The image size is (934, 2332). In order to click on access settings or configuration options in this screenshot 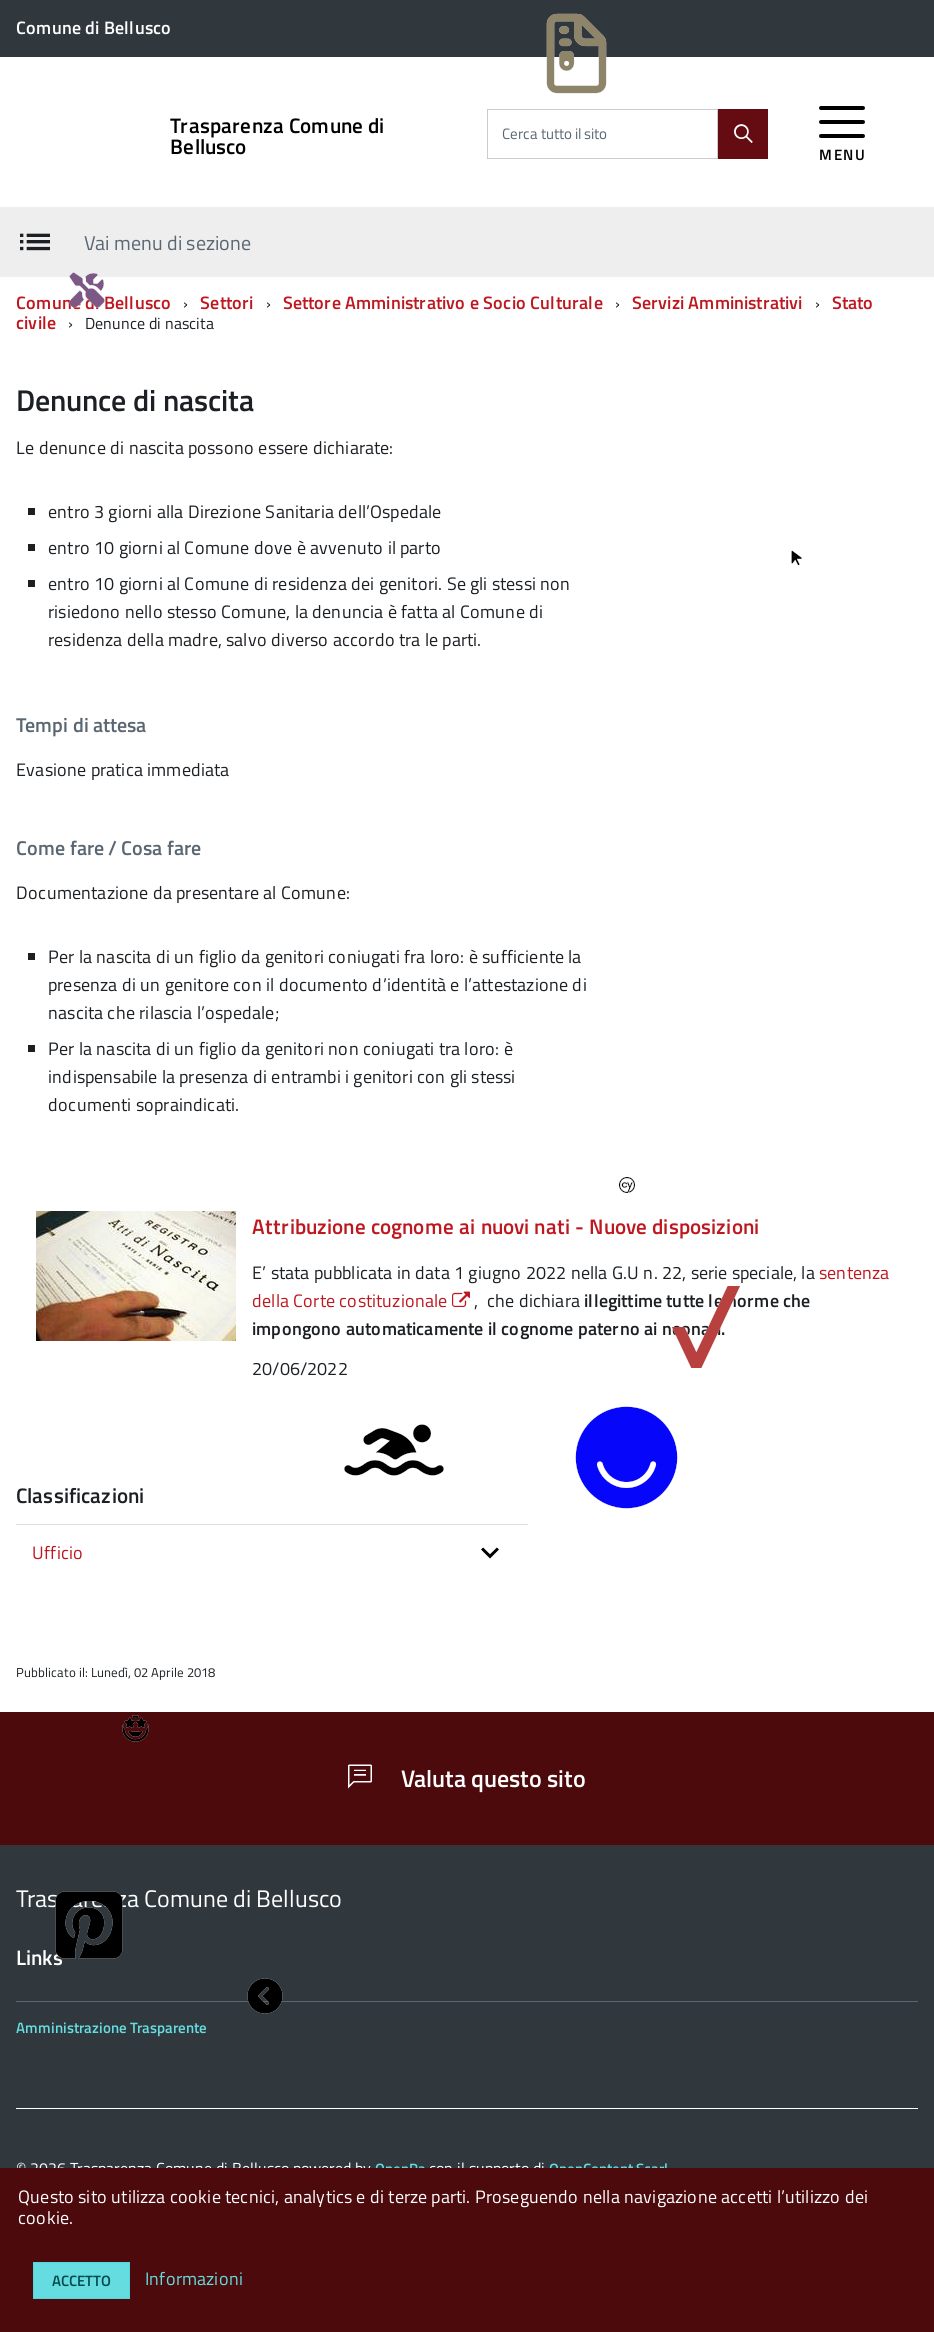, I will do `click(87, 290)`.